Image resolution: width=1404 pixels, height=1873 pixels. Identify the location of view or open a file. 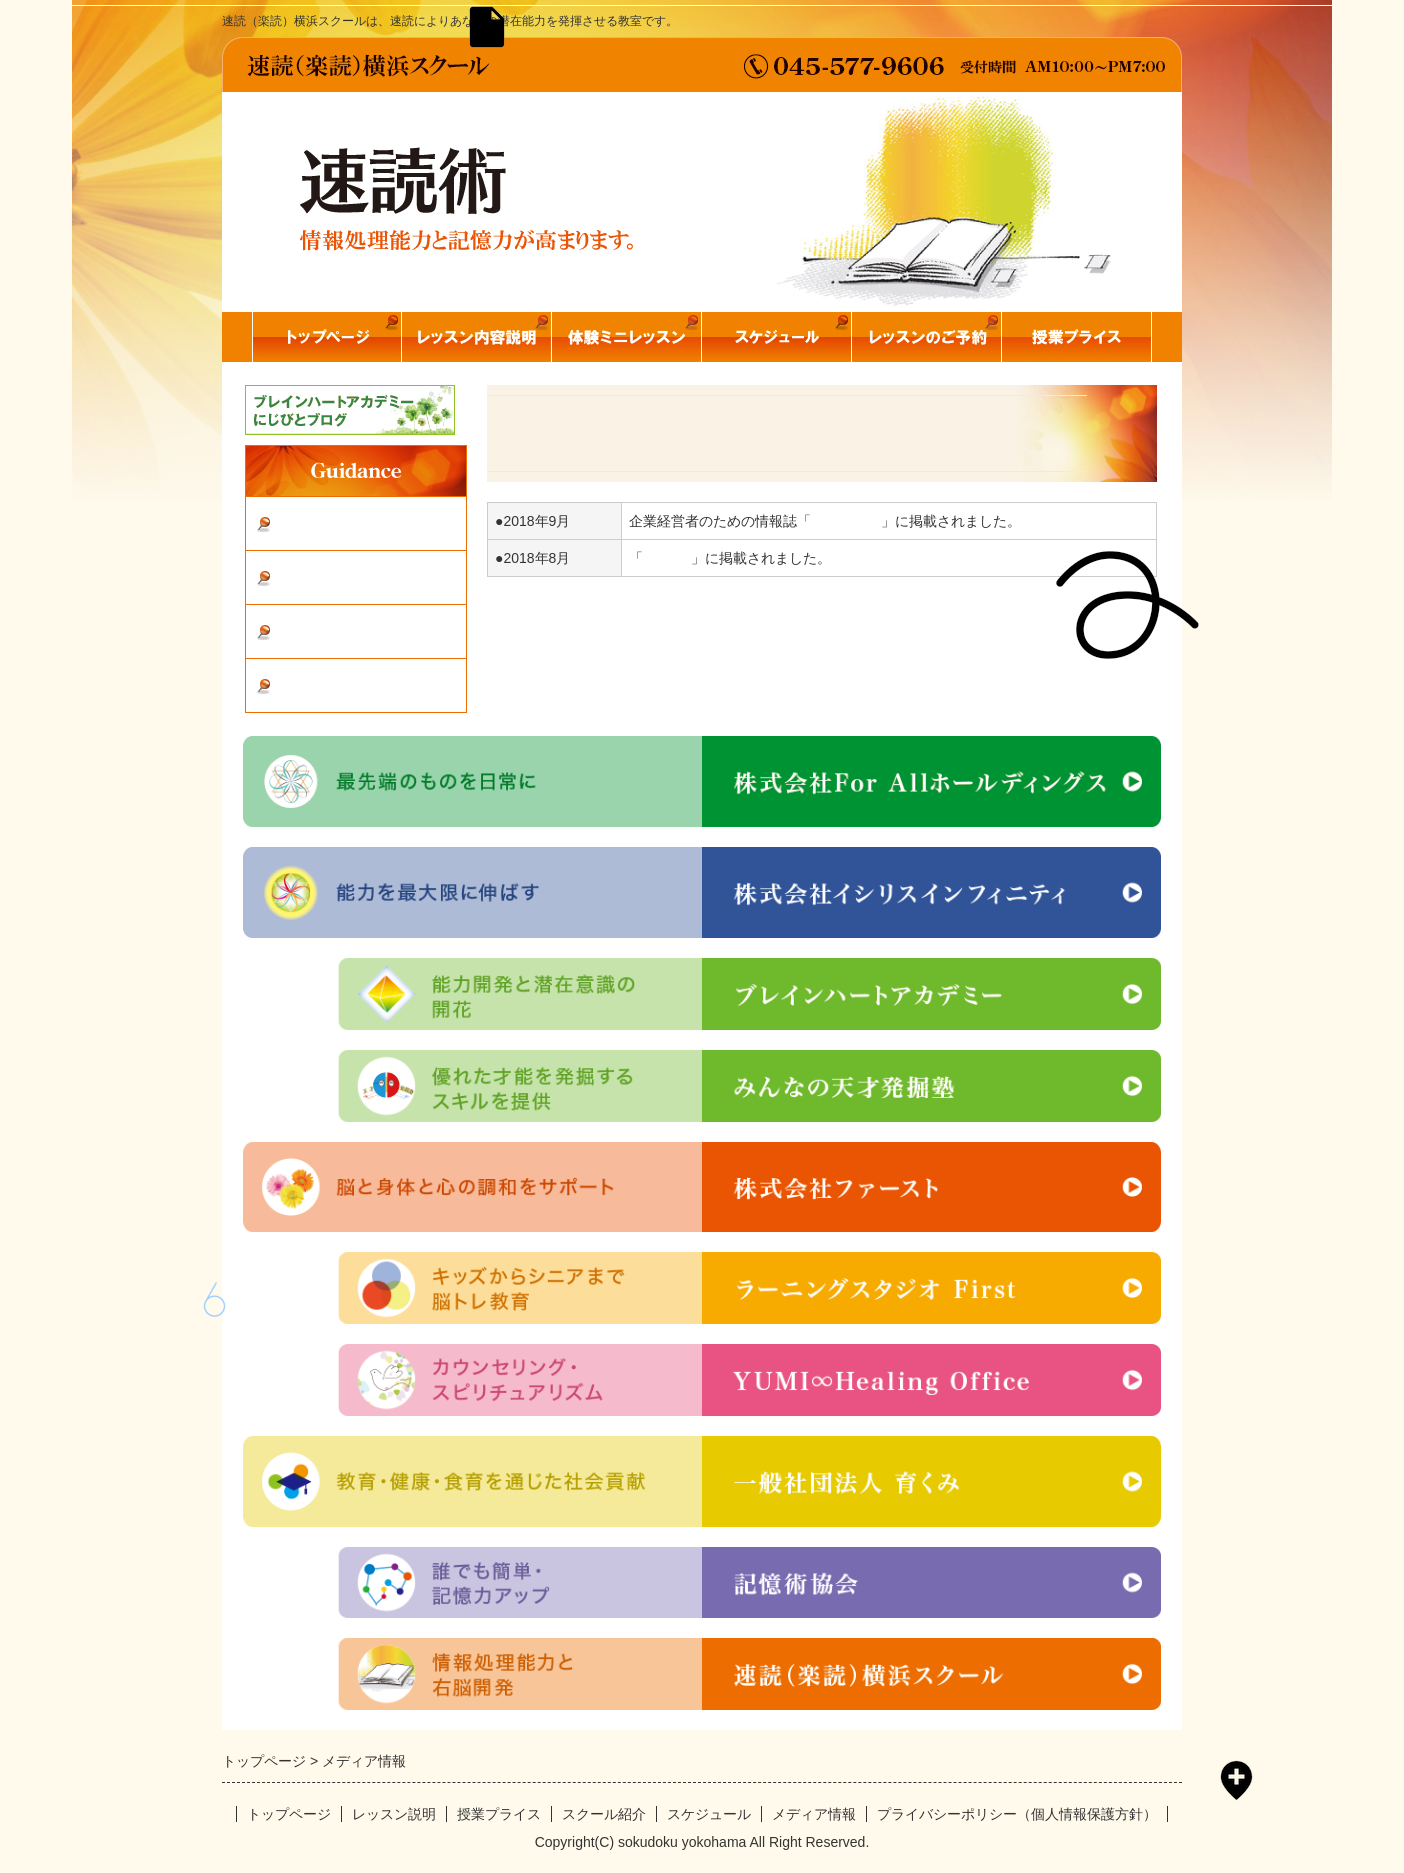
(487, 27).